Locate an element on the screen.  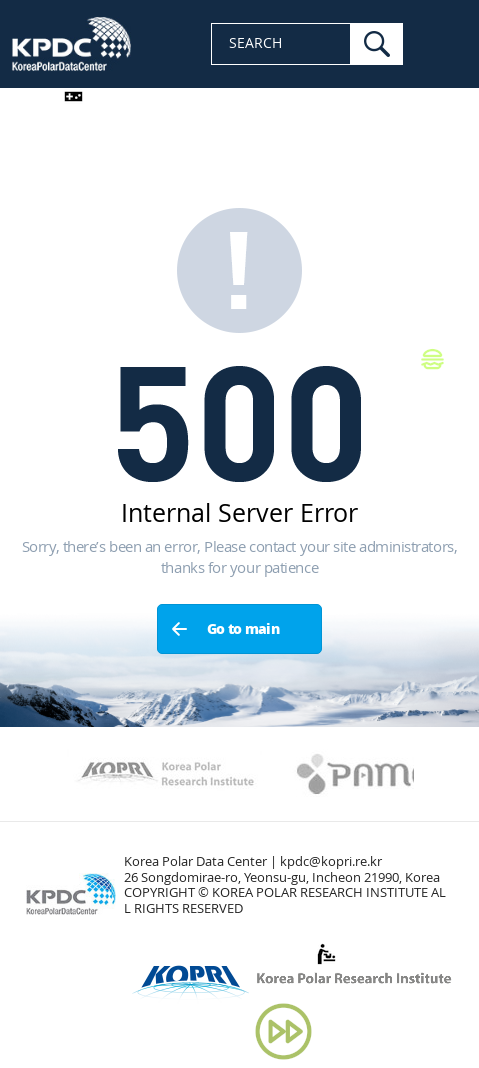
skip forward in media playback is located at coordinates (283, 1031).